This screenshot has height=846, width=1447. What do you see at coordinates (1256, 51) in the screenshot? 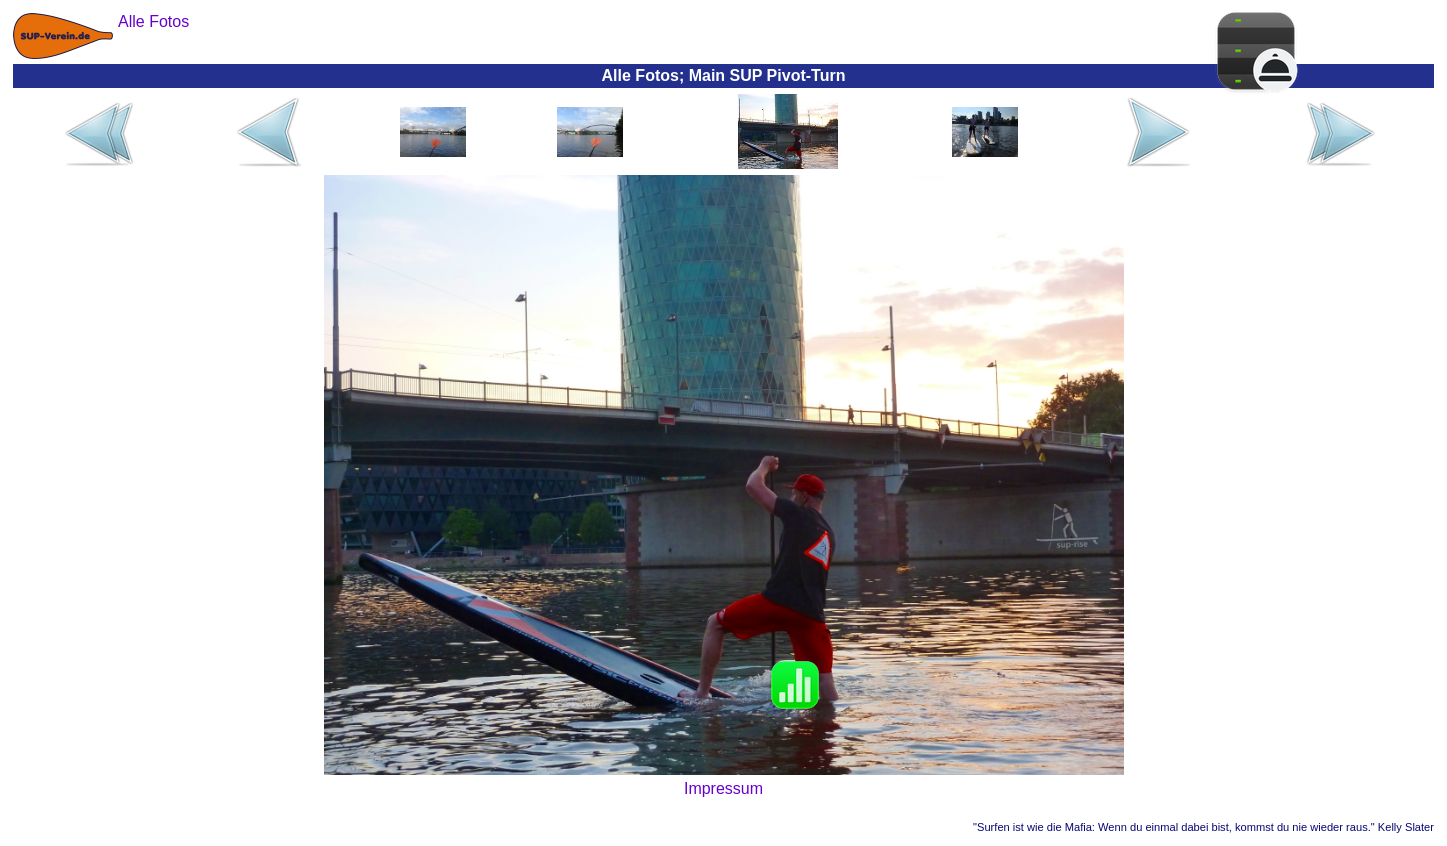
I see `configure network server discovery settings` at bounding box center [1256, 51].